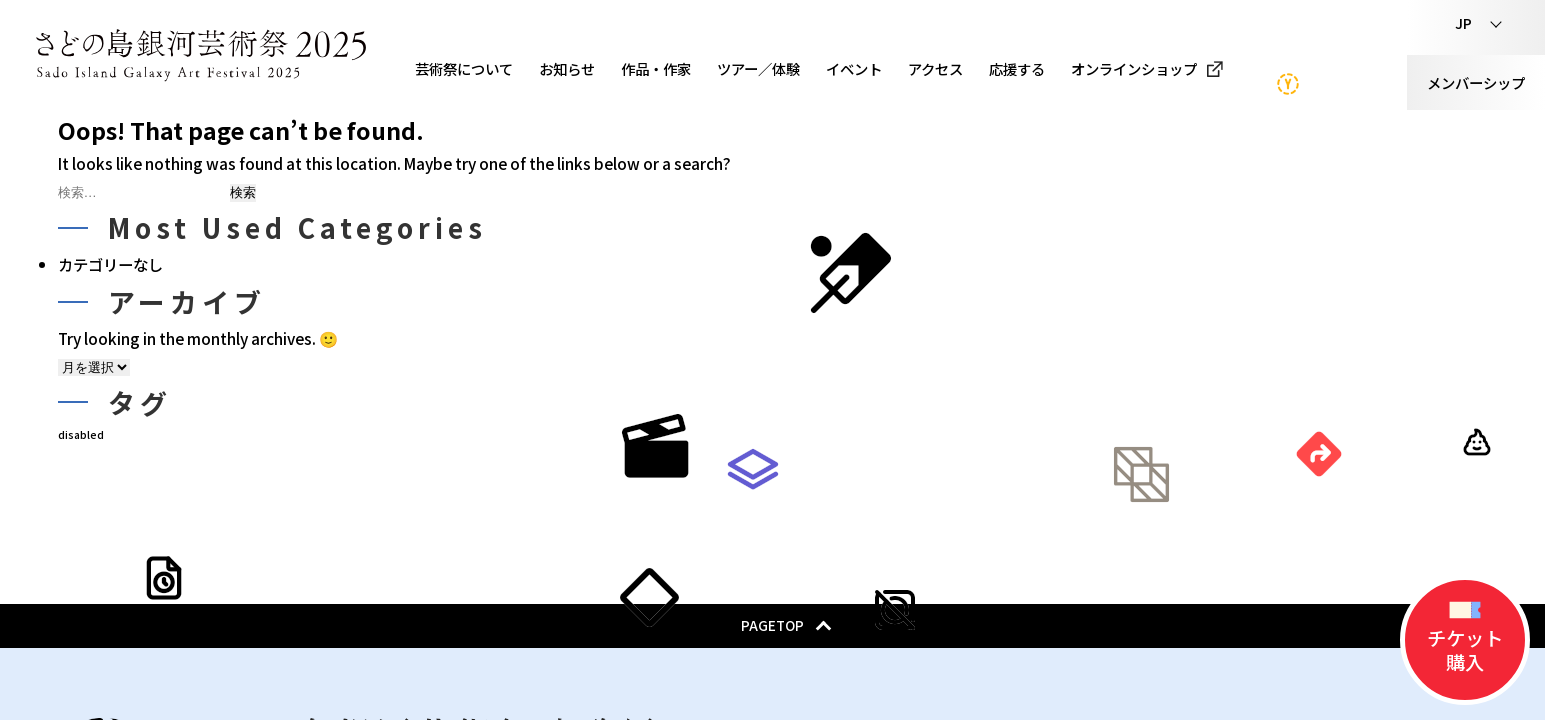 The height and width of the screenshot is (720, 1545). Describe the element at coordinates (1319, 454) in the screenshot. I see `turn right navigation instruction` at that location.